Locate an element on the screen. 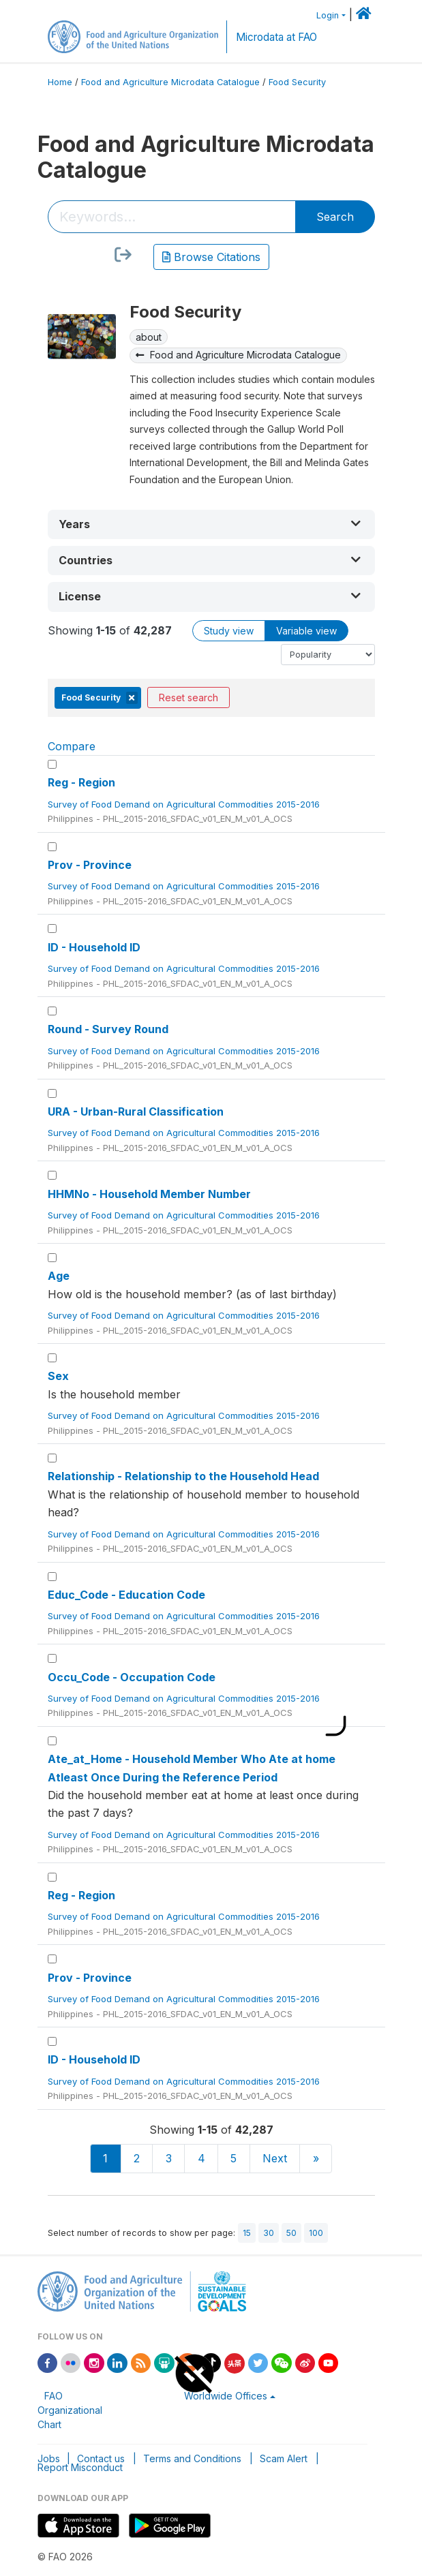  indicates unpublished or draft content is located at coordinates (194, 2373).